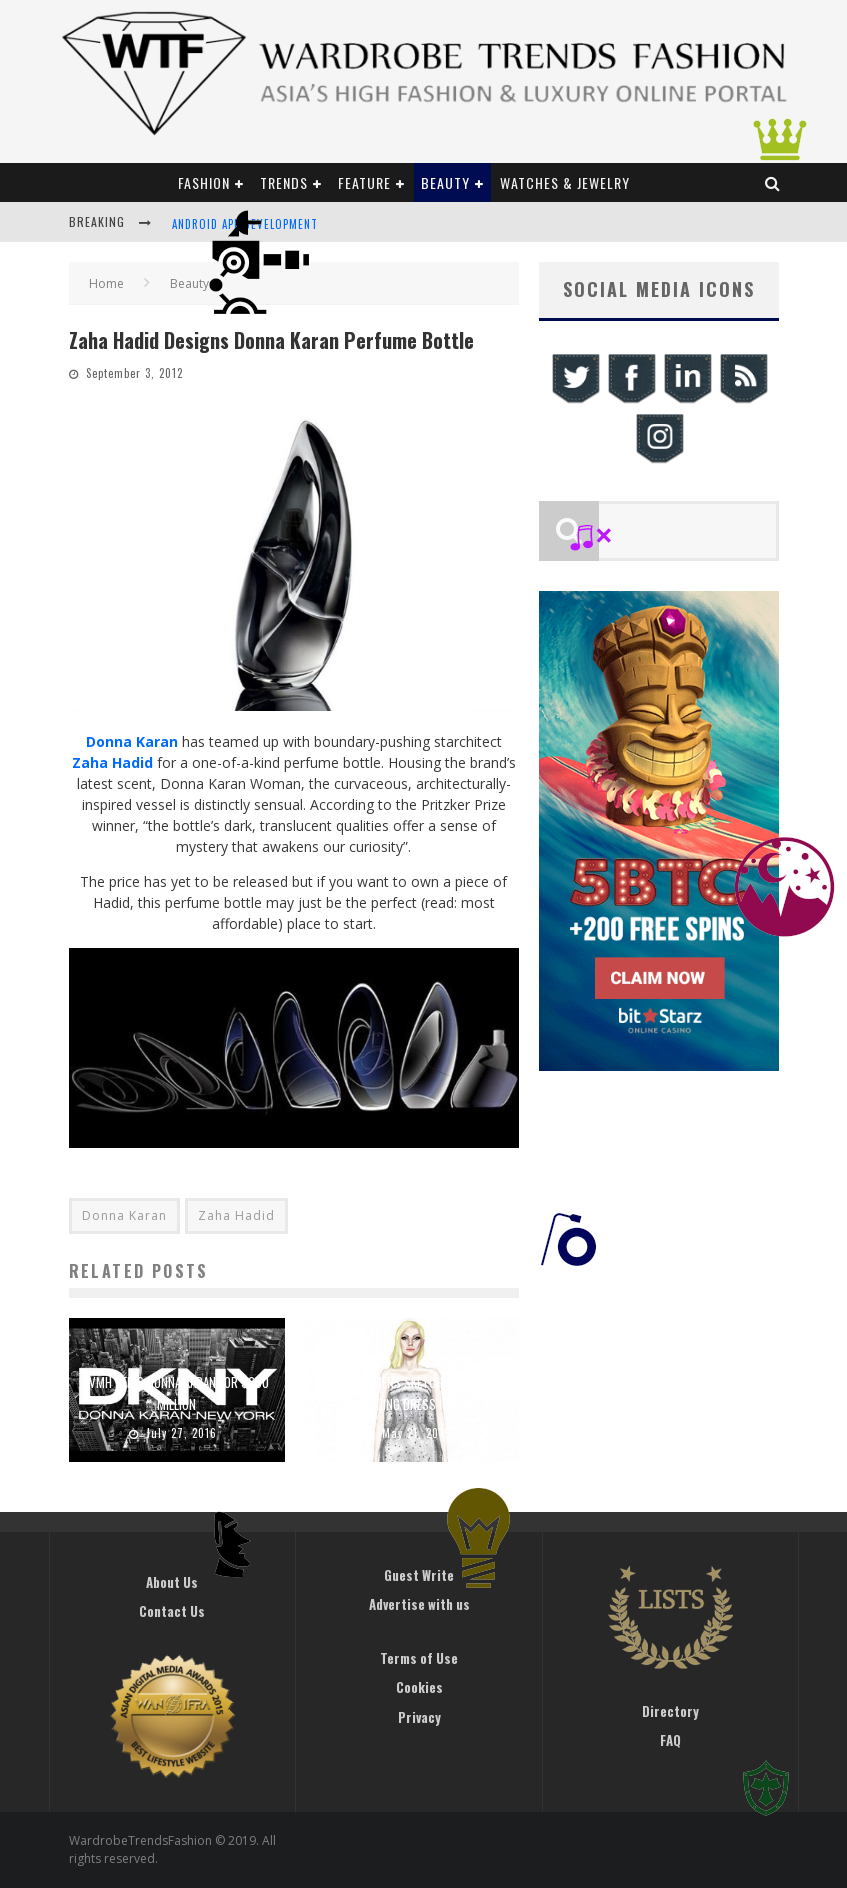 This screenshot has width=847, height=1888. Describe the element at coordinates (258, 261) in the screenshot. I see `select automated turret weapon` at that location.